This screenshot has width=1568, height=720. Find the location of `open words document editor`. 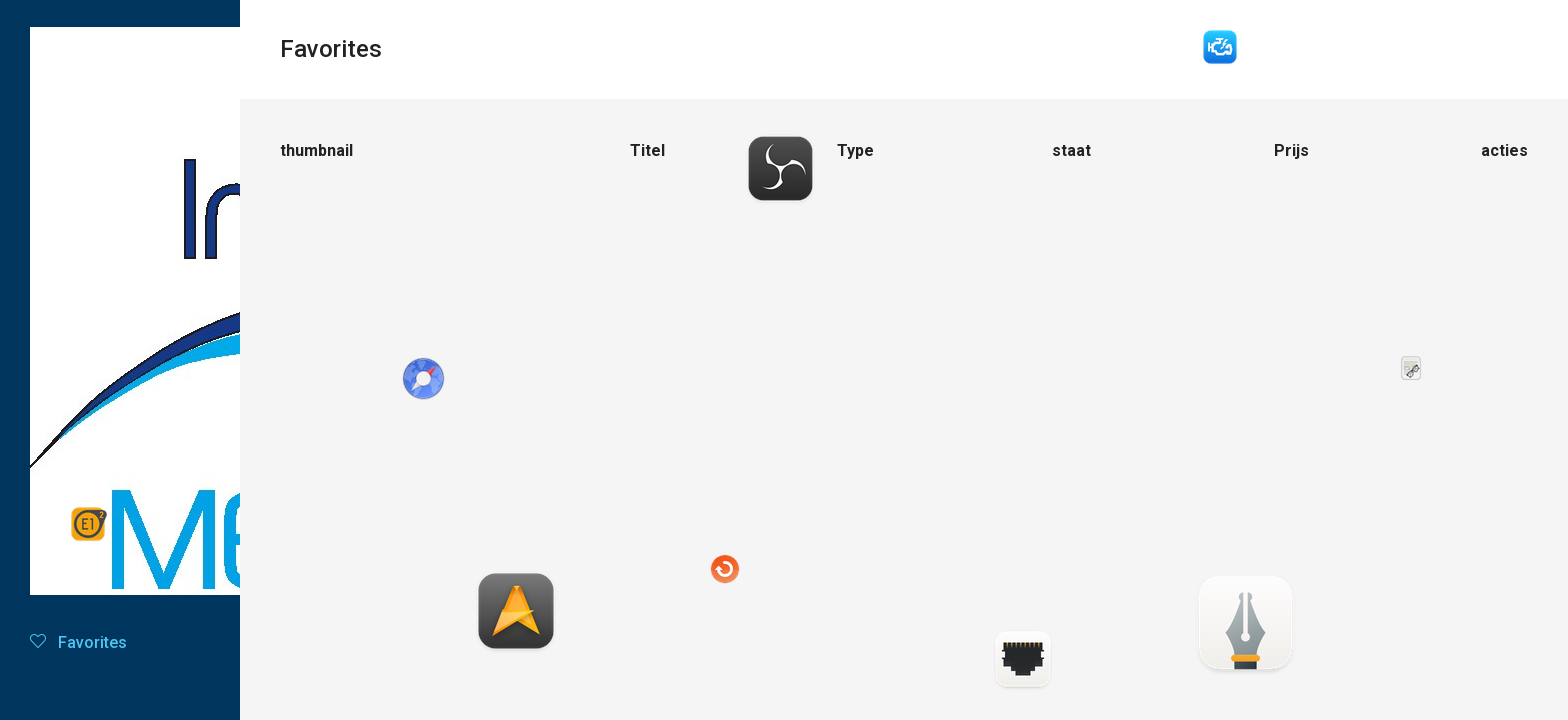

open words document editor is located at coordinates (1245, 622).